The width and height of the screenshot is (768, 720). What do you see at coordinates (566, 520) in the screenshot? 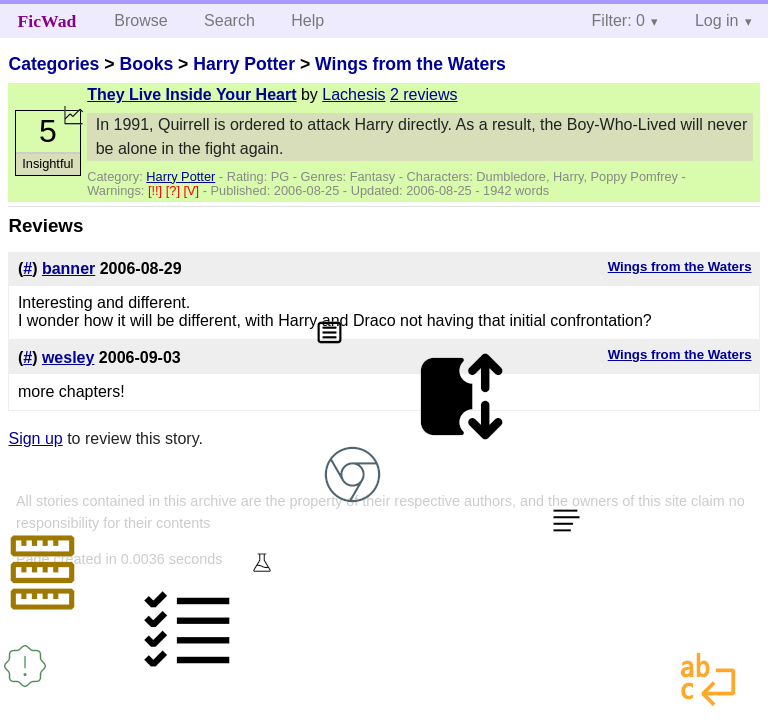
I see `view items in a flat list format` at bounding box center [566, 520].